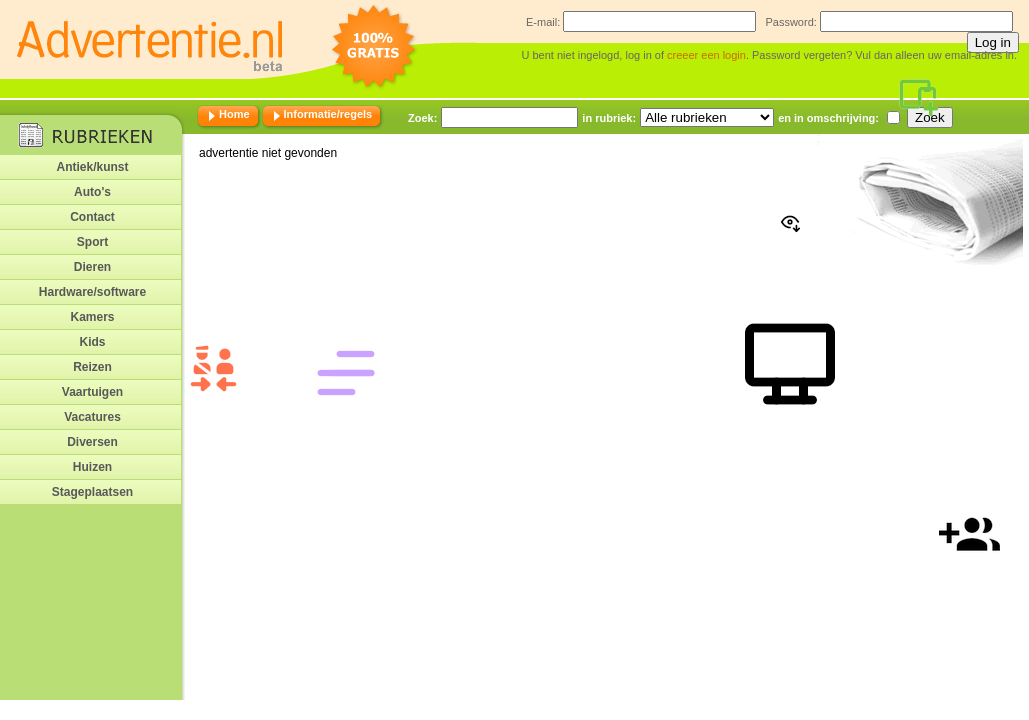 This screenshot has width=1029, height=720. Describe the element at coordinates (346, 373) in the screenshot. I see `open navigation menu` at that location.